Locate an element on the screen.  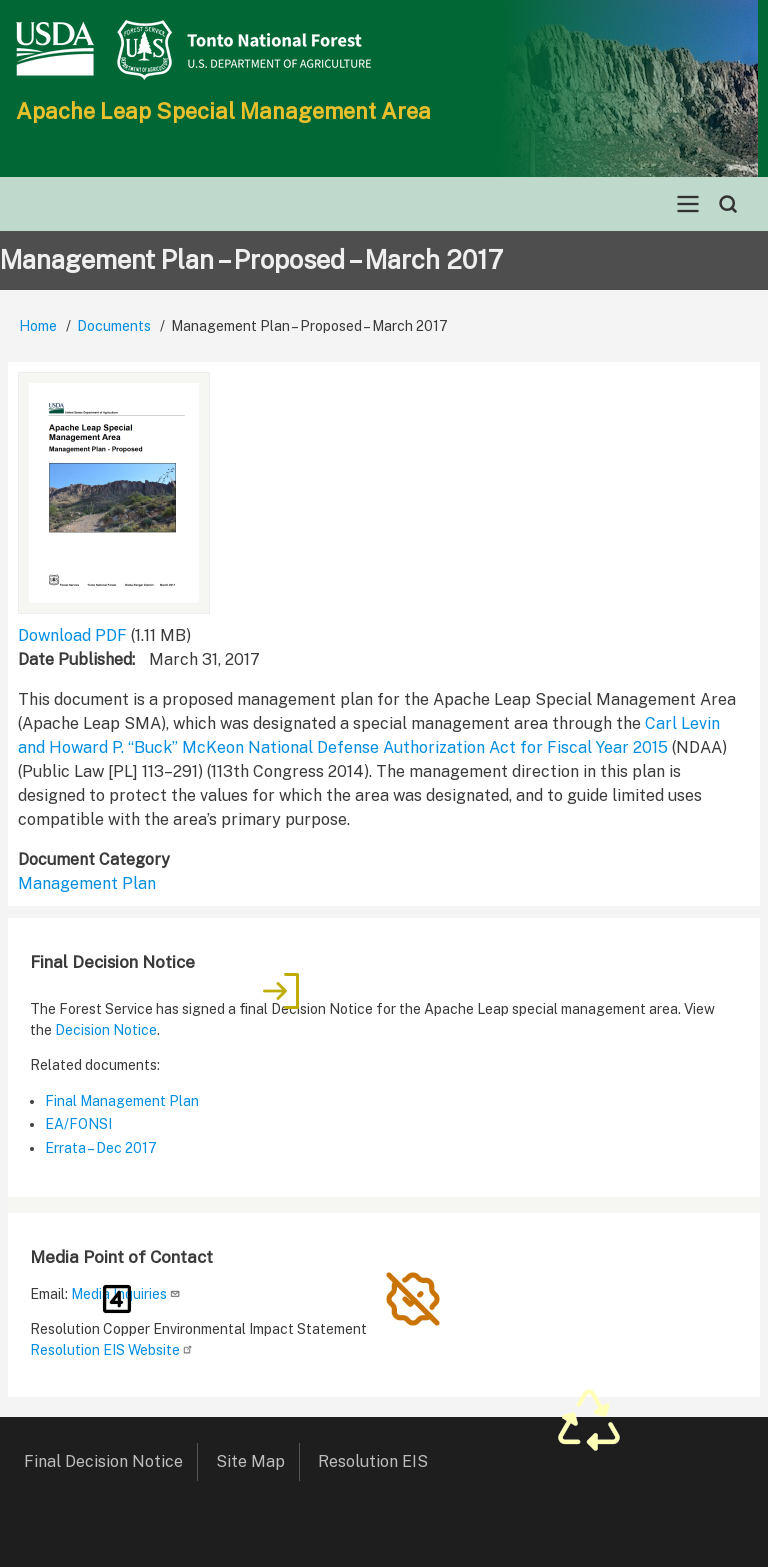
recycle or dispose of item responsibly is located at coordinates (589, 1420).